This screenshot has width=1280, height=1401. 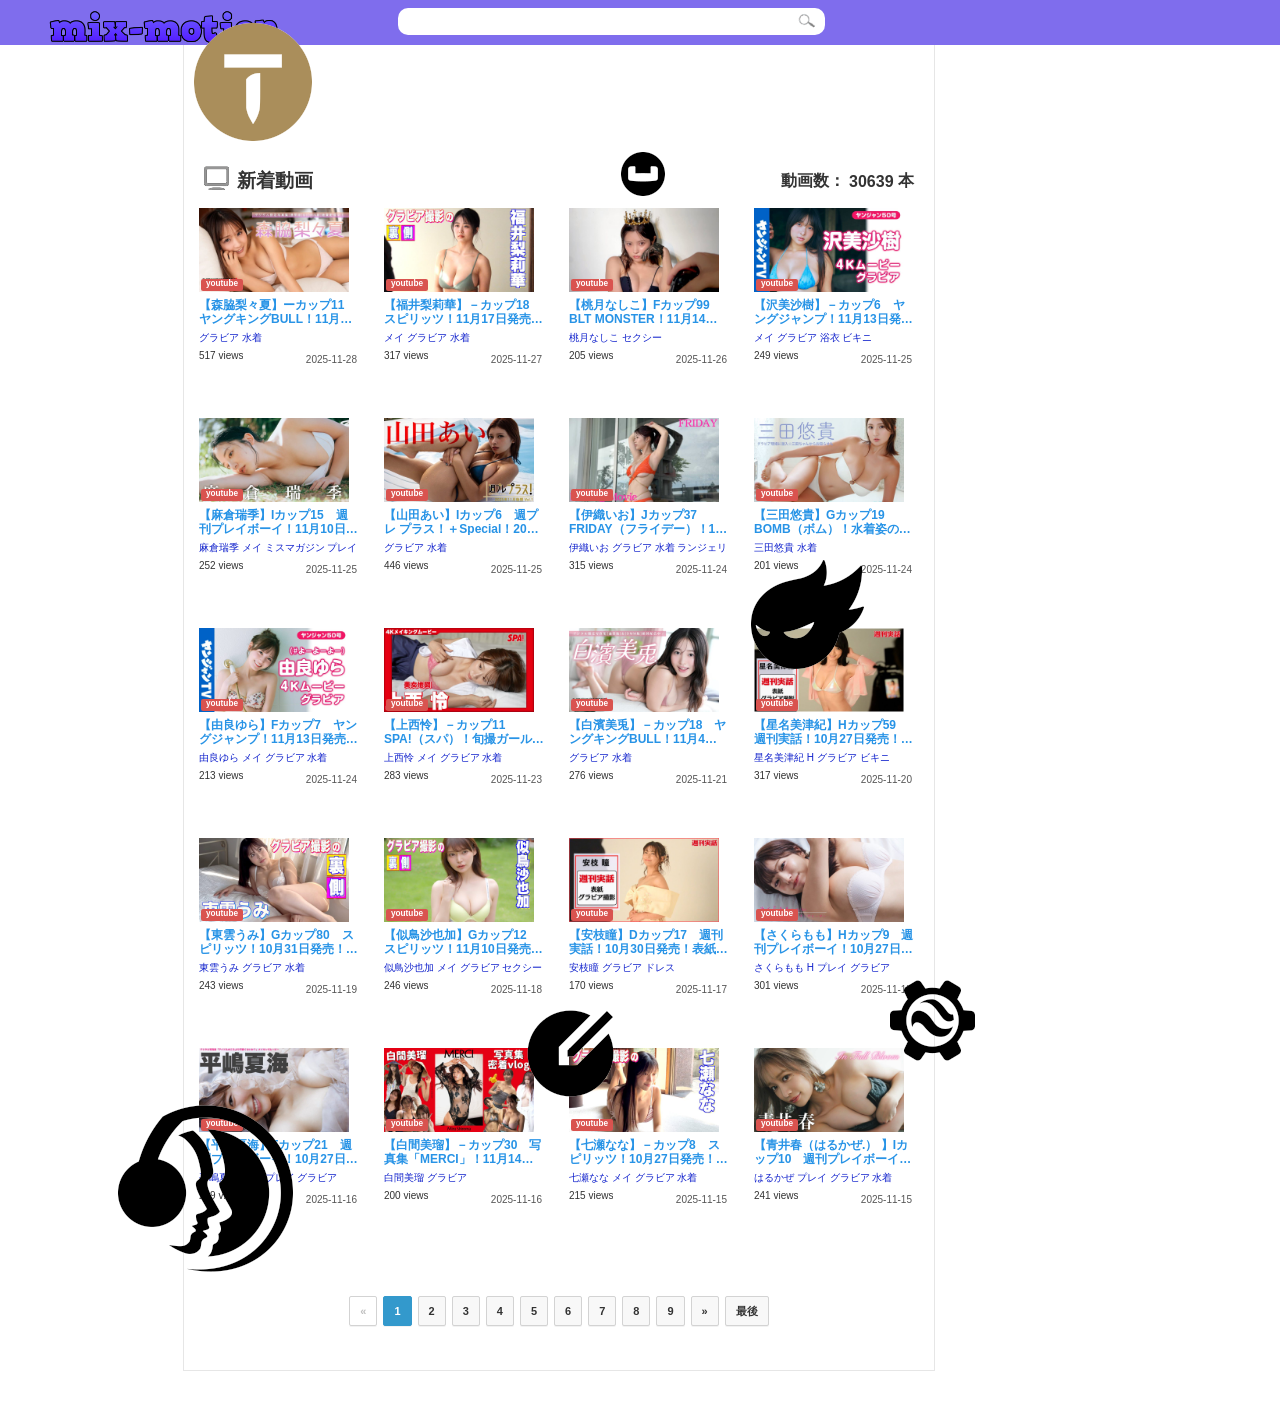 What do you see at coordinates (570, 1053) in the screenshot?
I see `edit your profile` at bounding box center [570, 1053].